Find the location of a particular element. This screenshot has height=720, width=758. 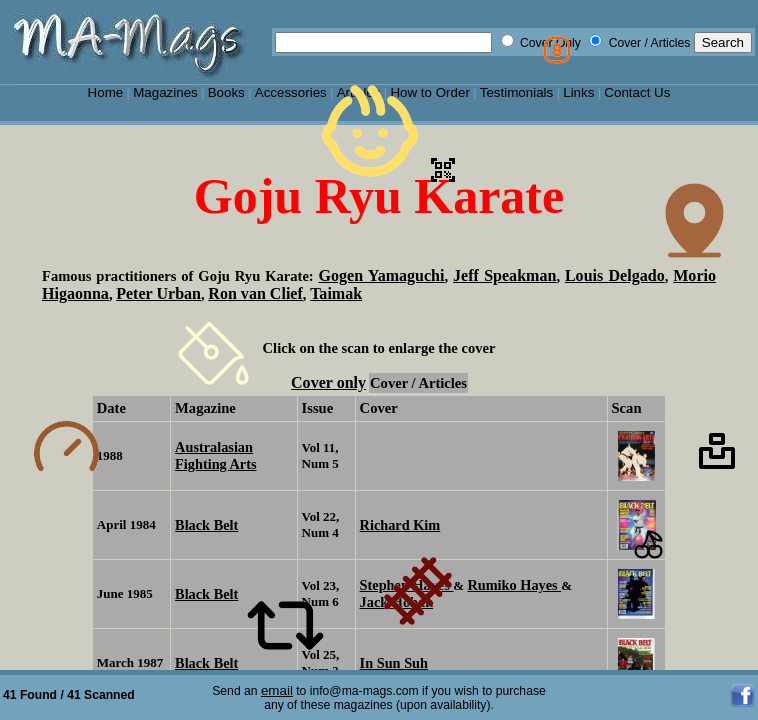

scan a QR code is located at coordinates (443, 170).